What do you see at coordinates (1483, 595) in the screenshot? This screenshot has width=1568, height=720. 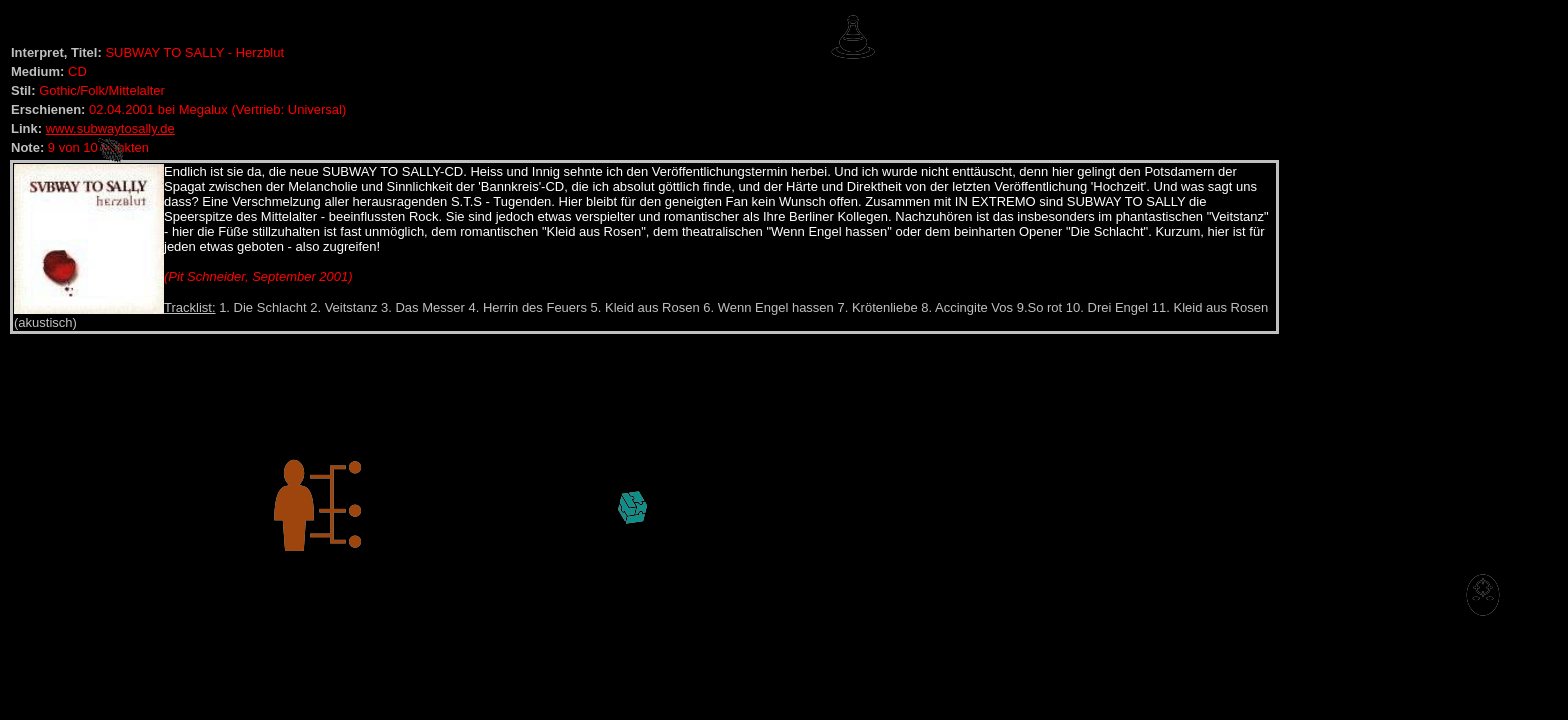 I see `headshot or critical hit indicator in a game` at bounding box center [1483, 595].